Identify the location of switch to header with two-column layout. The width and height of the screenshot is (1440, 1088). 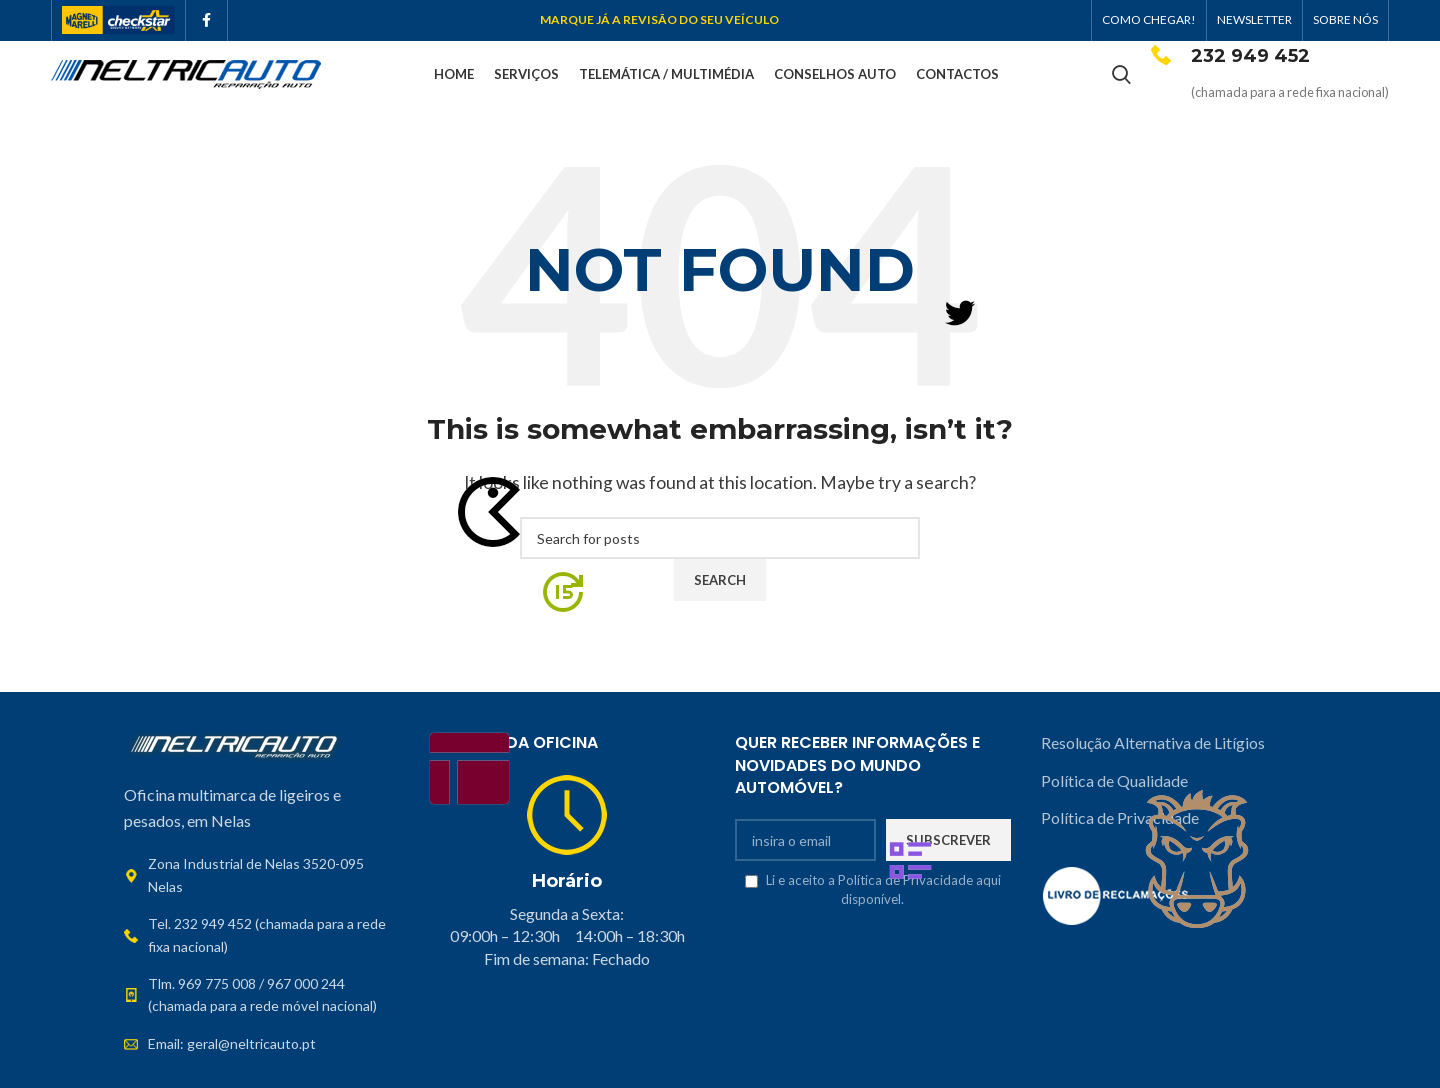
(469, 768).